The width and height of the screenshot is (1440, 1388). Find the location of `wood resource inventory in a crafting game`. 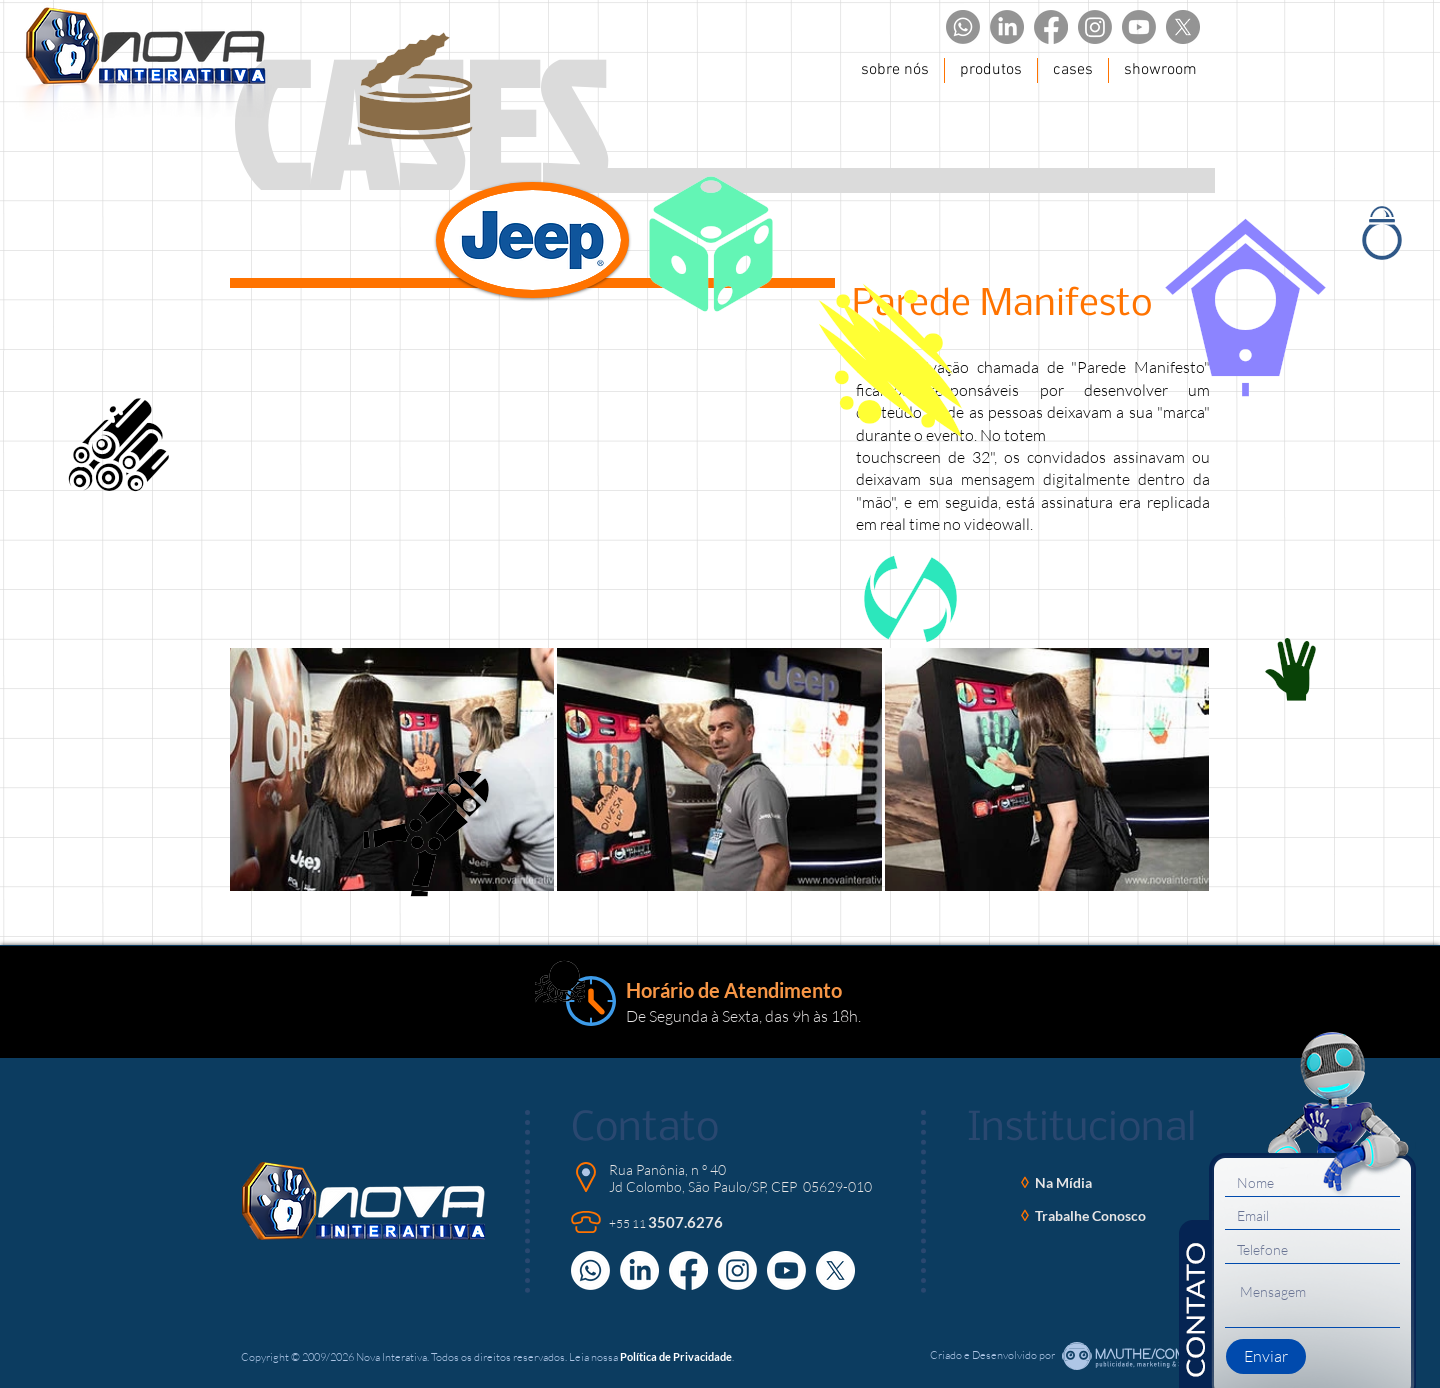

wood resource inventory in a crafting game is located at coordinates (118, 442).